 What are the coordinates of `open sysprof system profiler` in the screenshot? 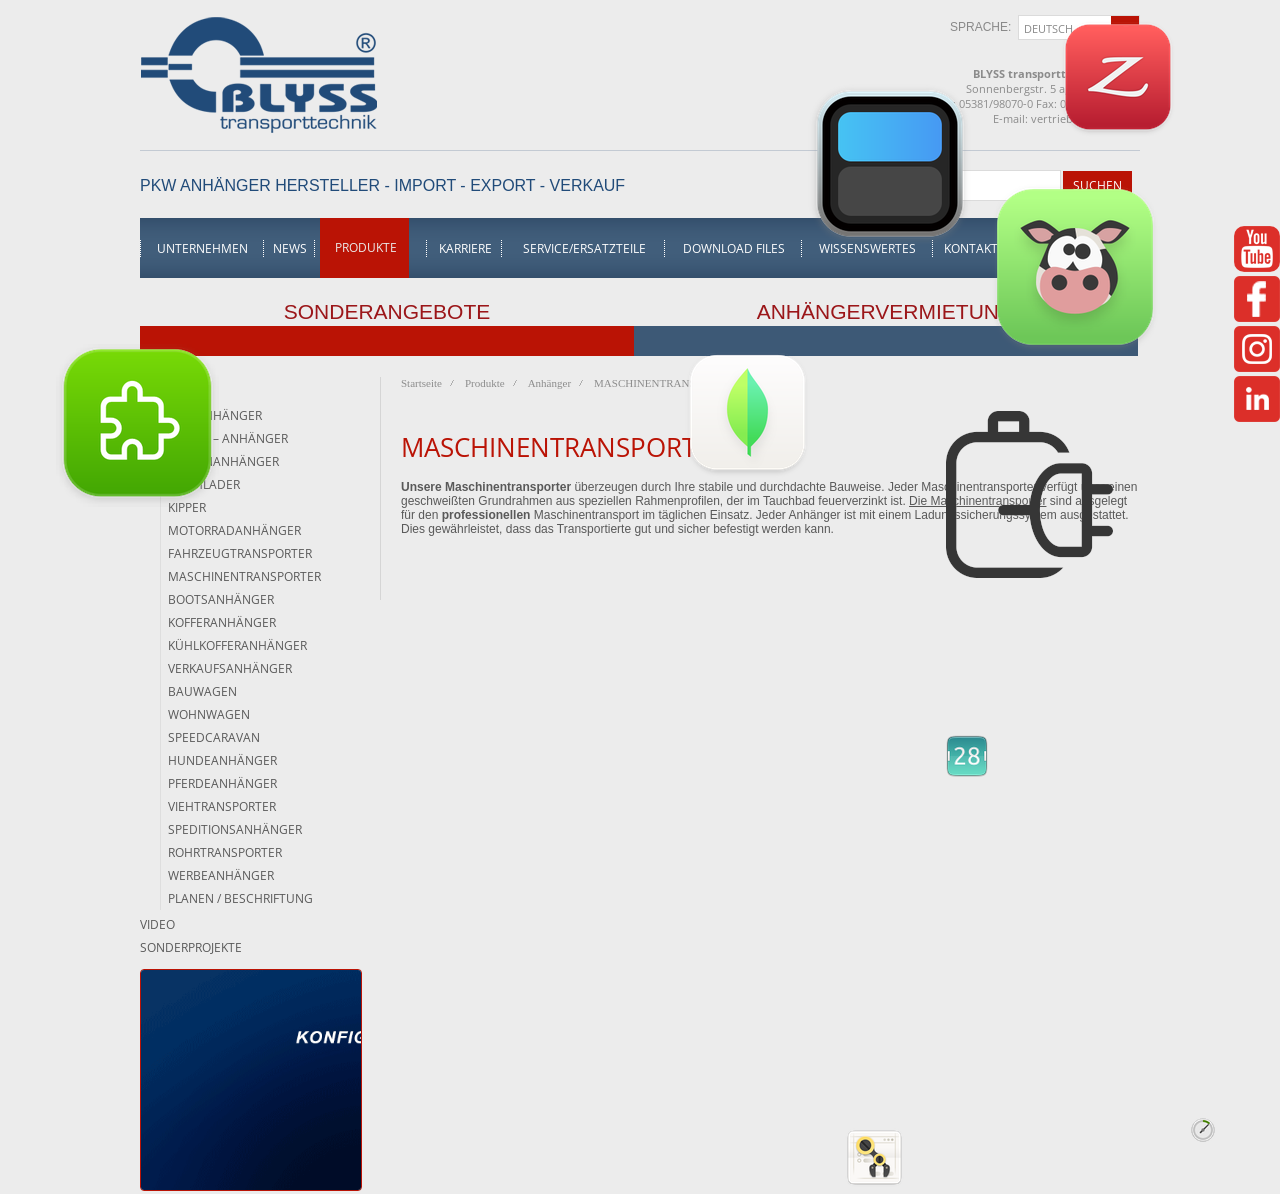 It's located at (1203, 1130).